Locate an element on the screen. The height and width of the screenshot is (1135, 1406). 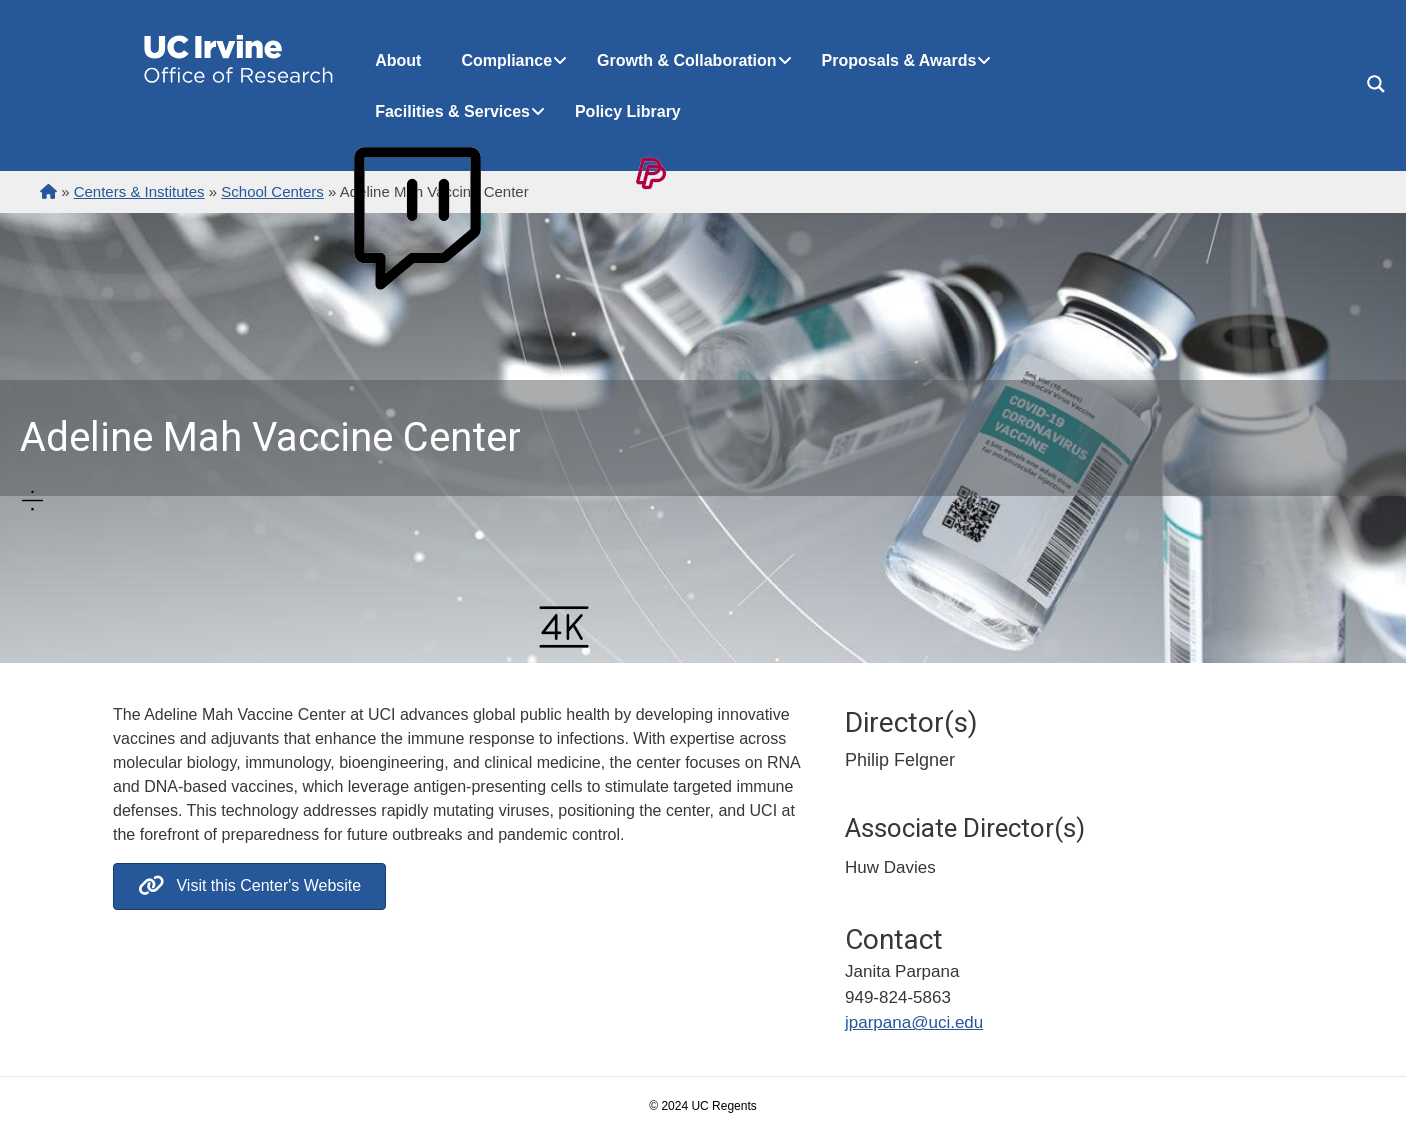
indicates 4K video resolution quality is located at coordinates (564, 627).